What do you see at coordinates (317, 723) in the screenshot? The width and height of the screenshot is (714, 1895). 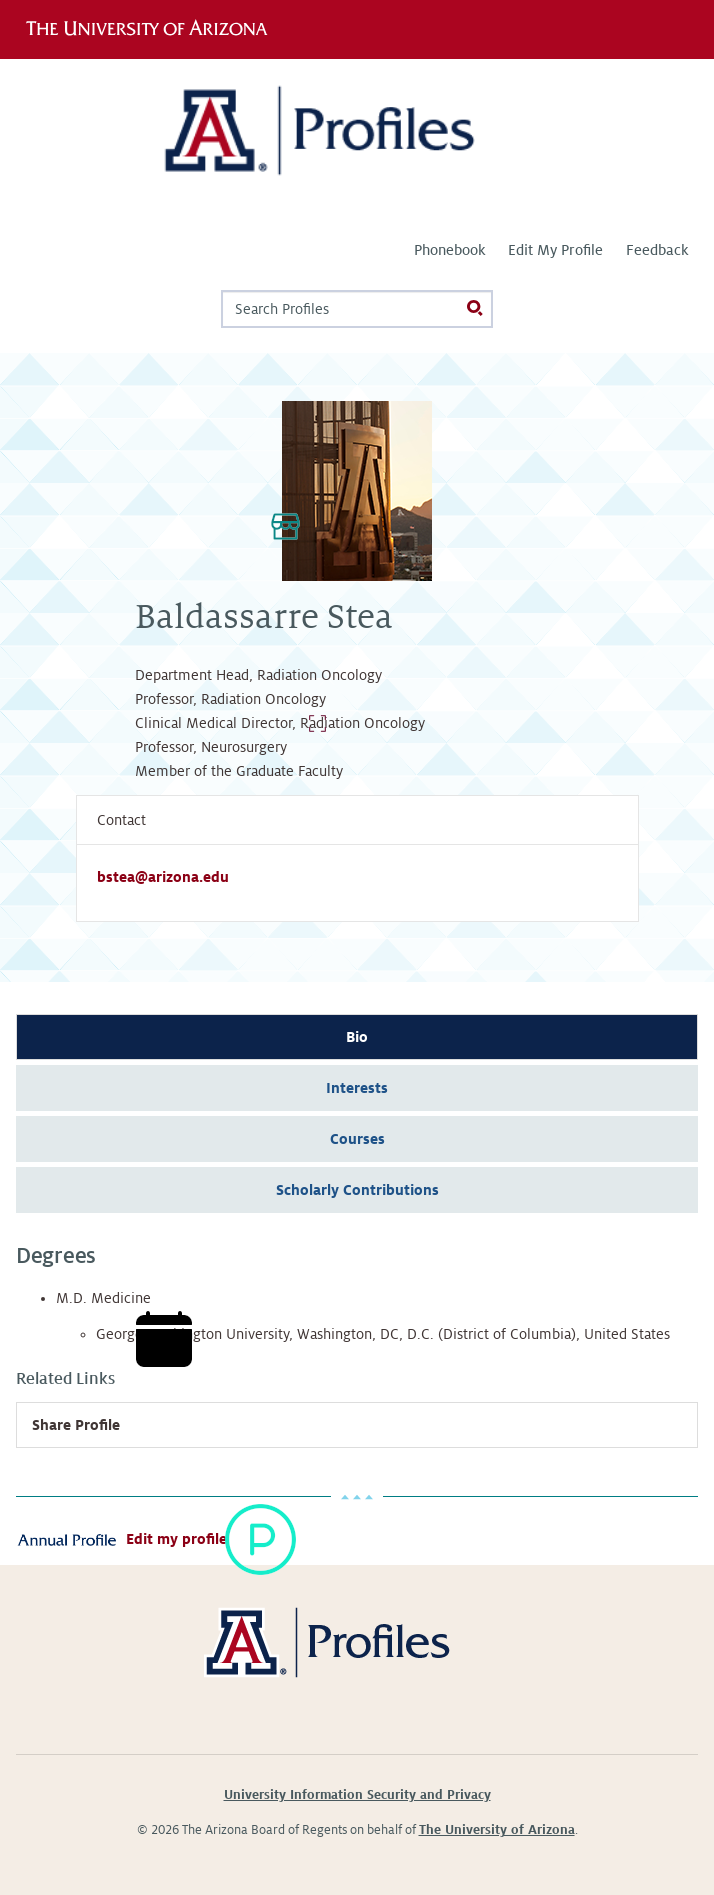 I see `expand to fullscreen mode` at bounding box center [317, 723].